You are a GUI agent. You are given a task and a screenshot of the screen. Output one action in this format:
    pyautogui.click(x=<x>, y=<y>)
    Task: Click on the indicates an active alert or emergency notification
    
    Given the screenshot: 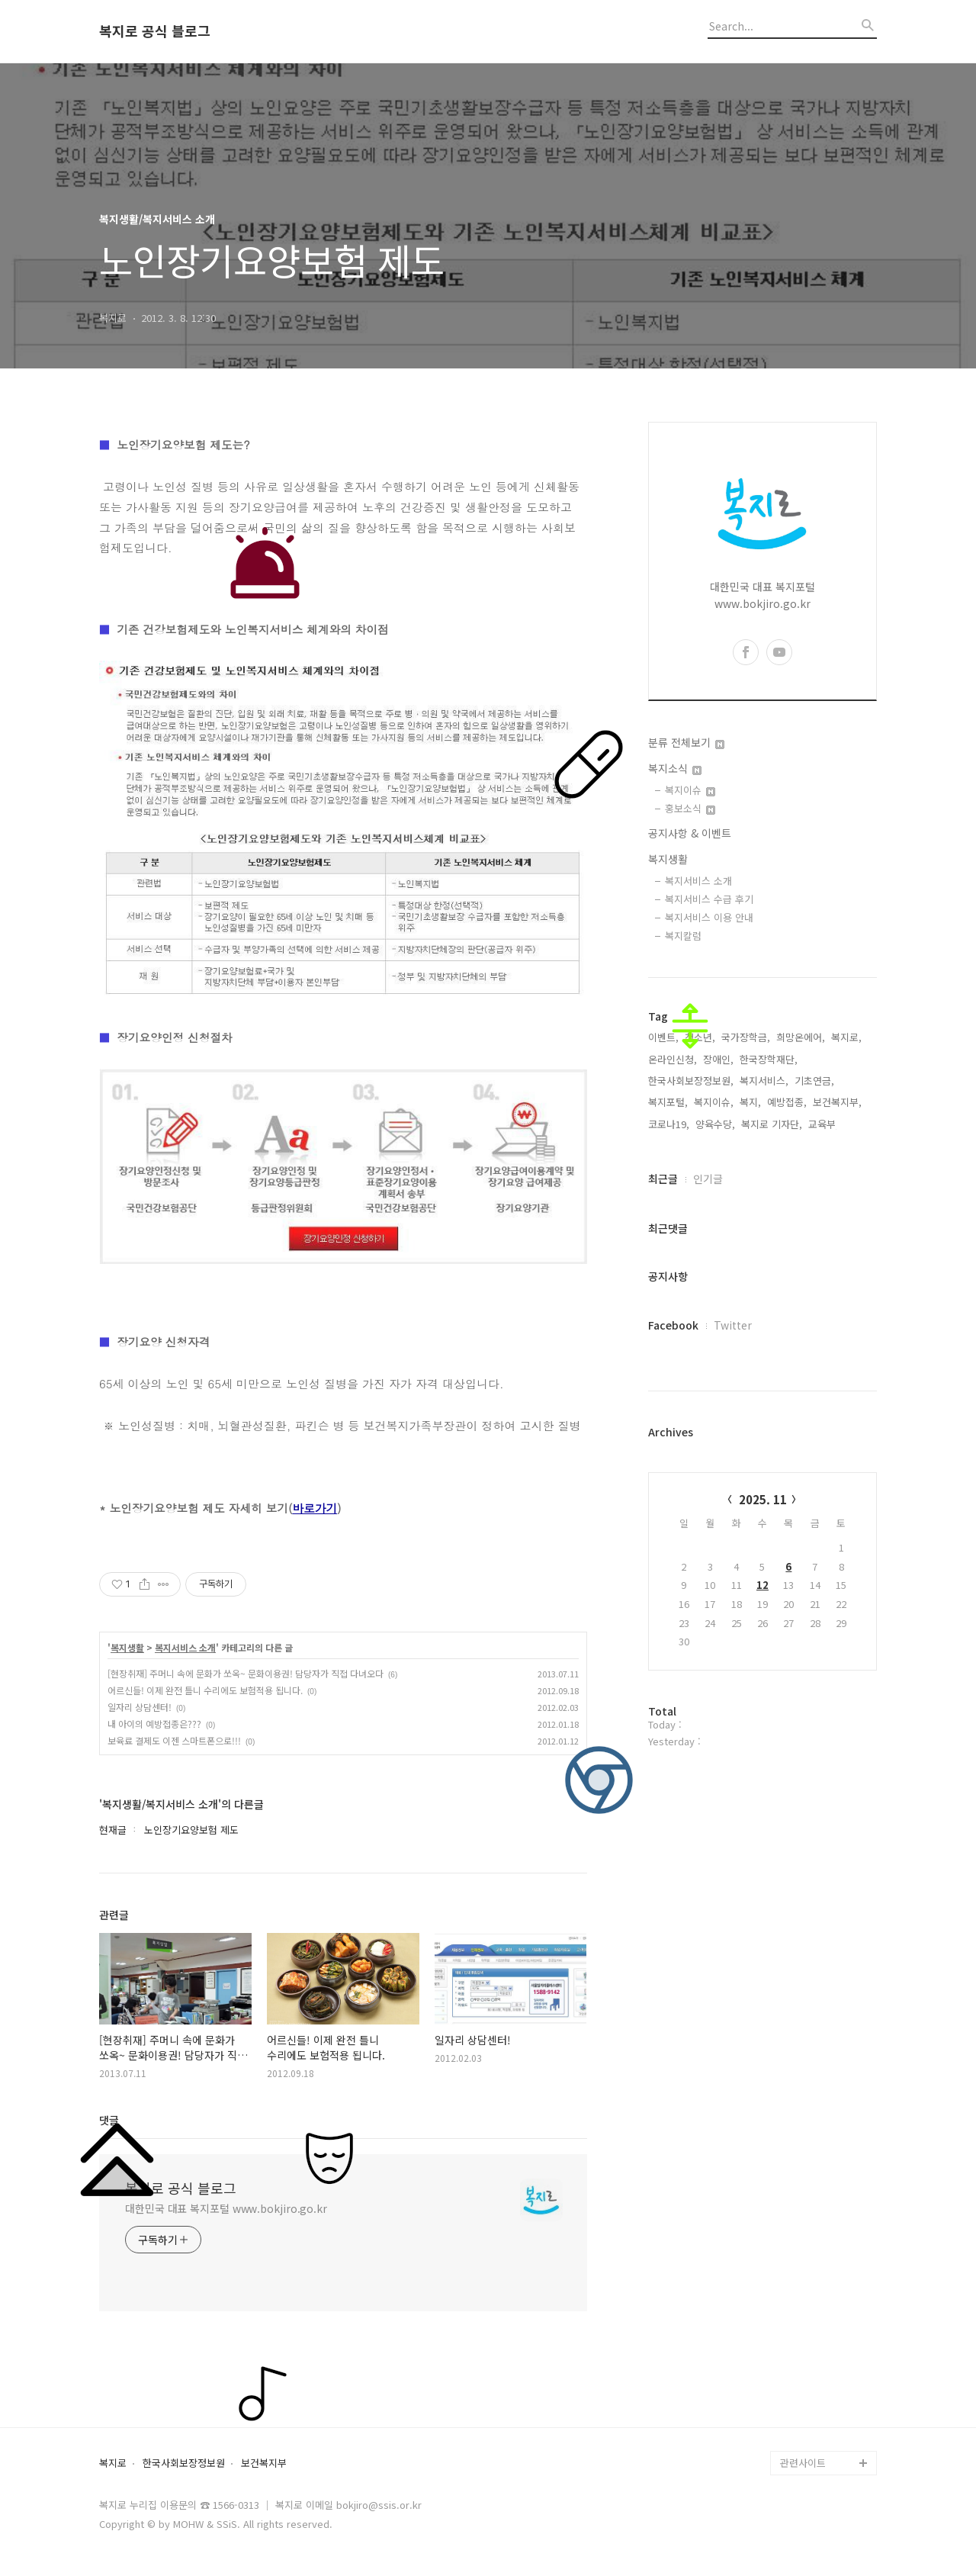 What is the action you would take?
    pyautogui.click(x=265, y=569)
    